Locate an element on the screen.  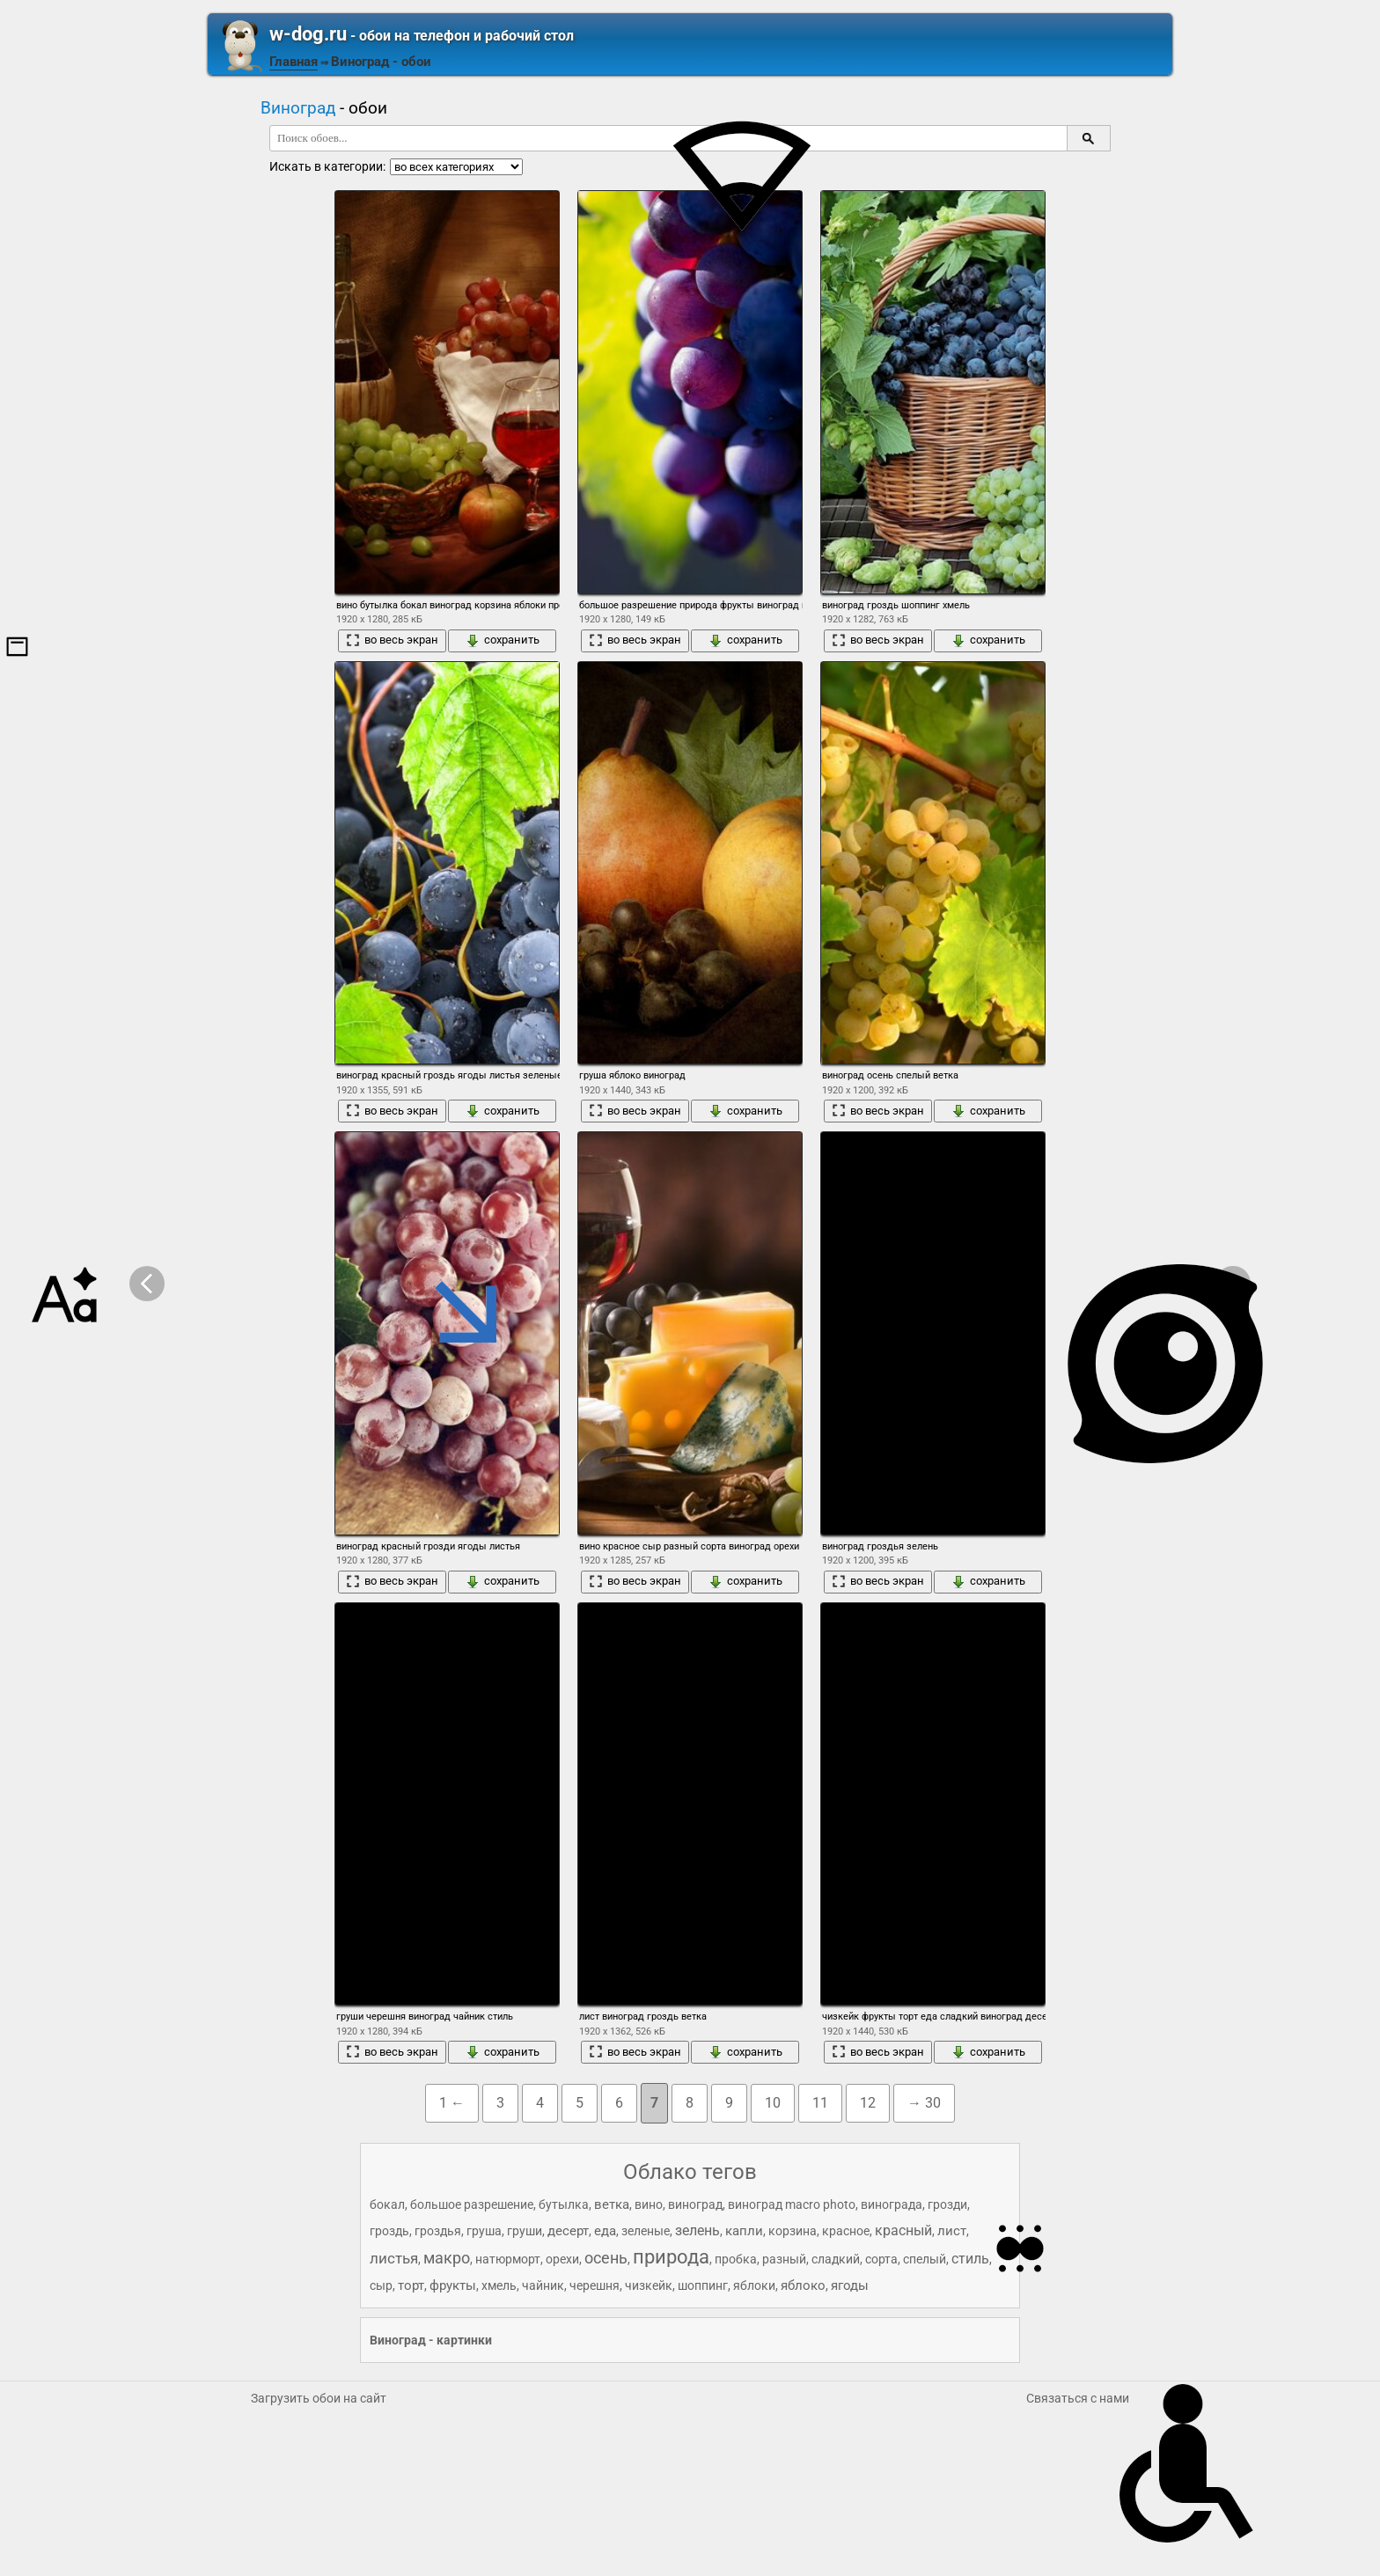
indicates hazy or foggy weather conditions is located at coordinates (1020, 2248).